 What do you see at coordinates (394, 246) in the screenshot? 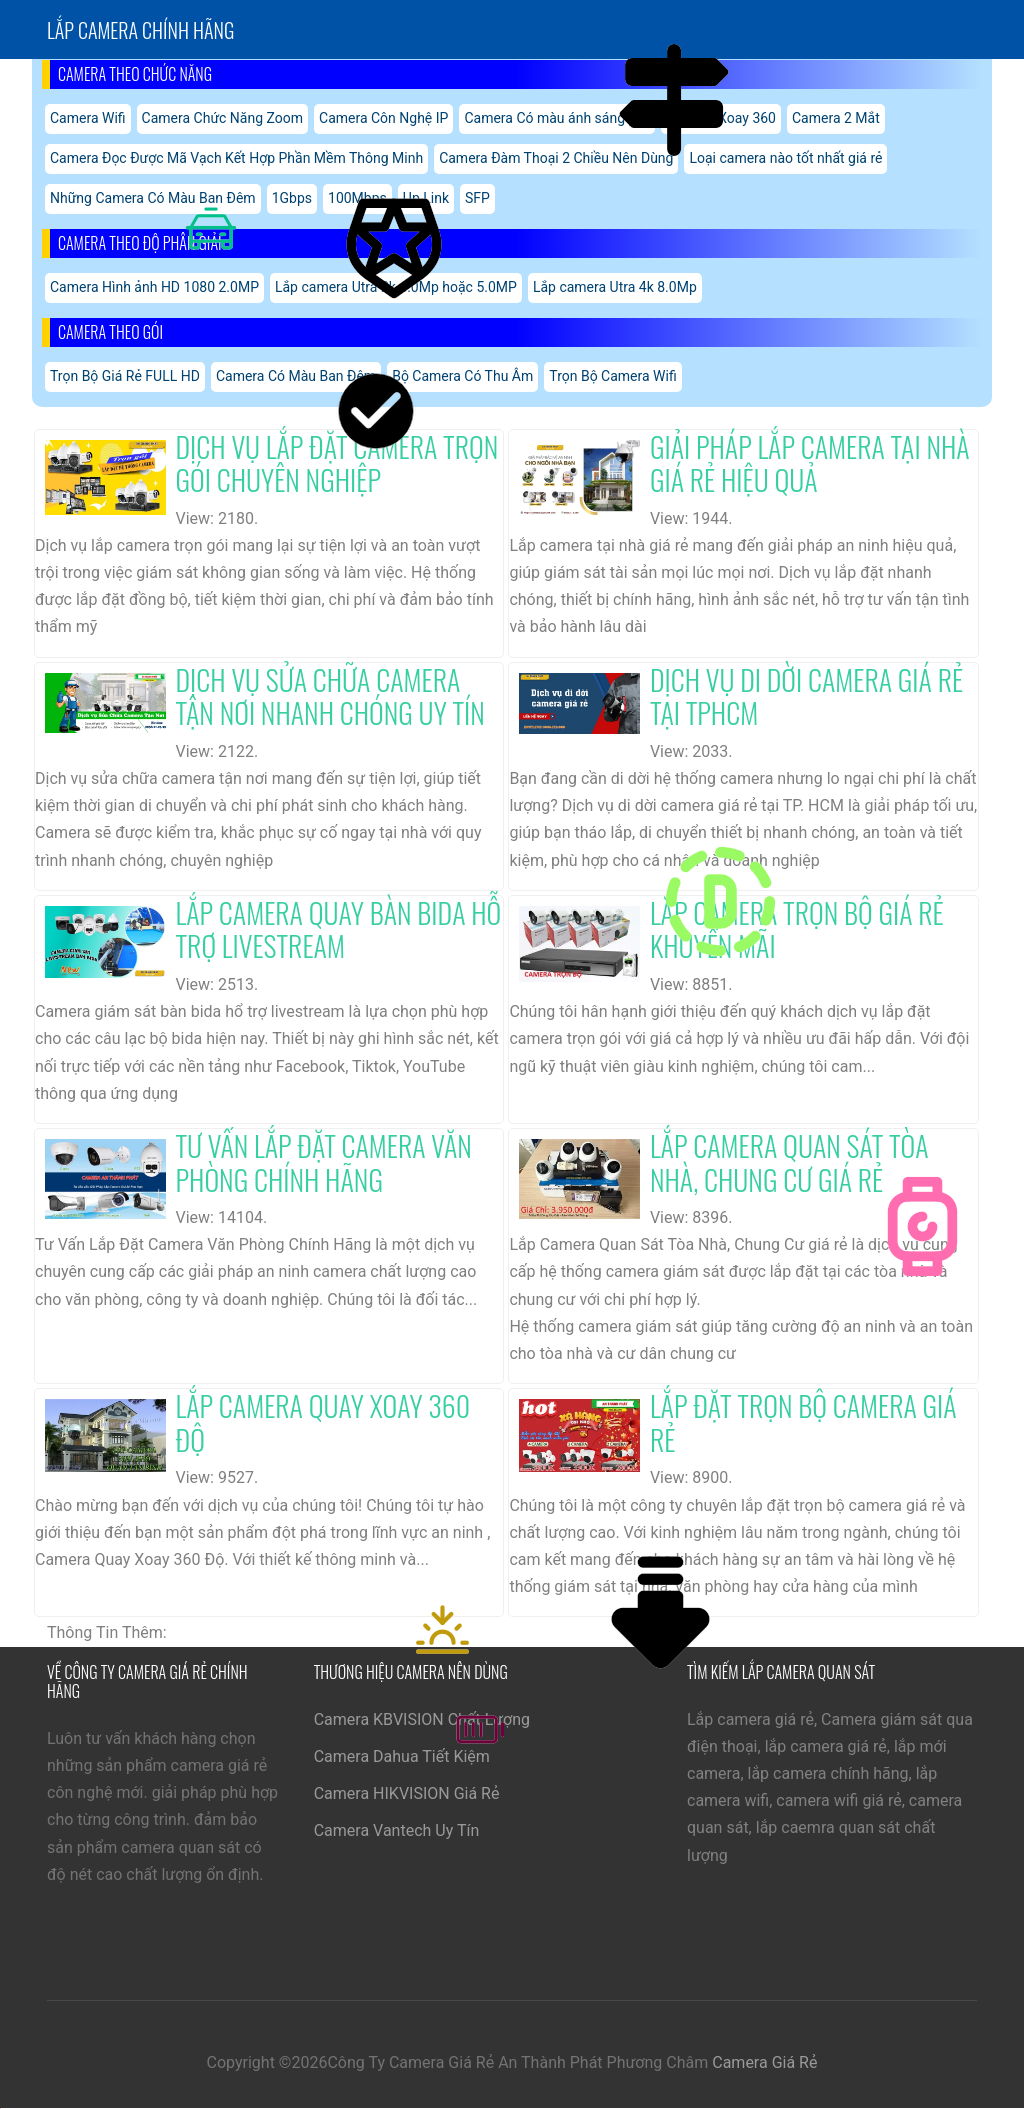
I see `auth0 identity platform logo` at bounding box center [394, 246].